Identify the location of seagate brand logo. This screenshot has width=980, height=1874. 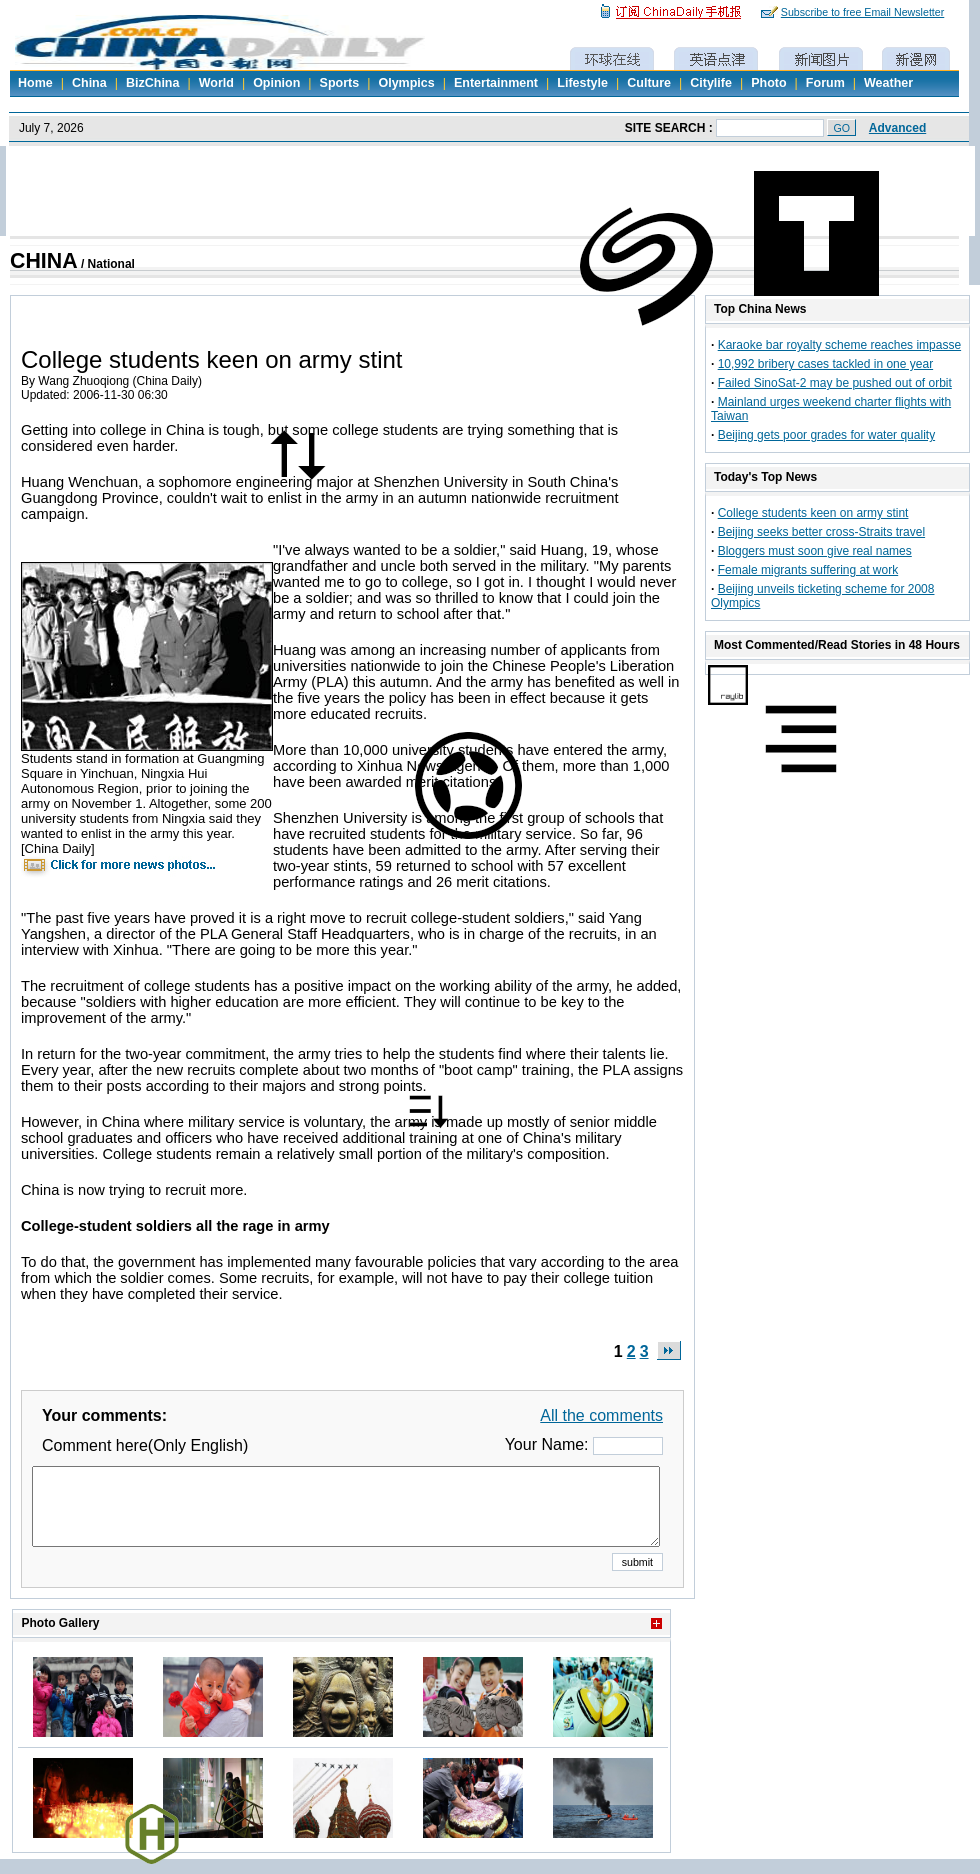
(646, 266).